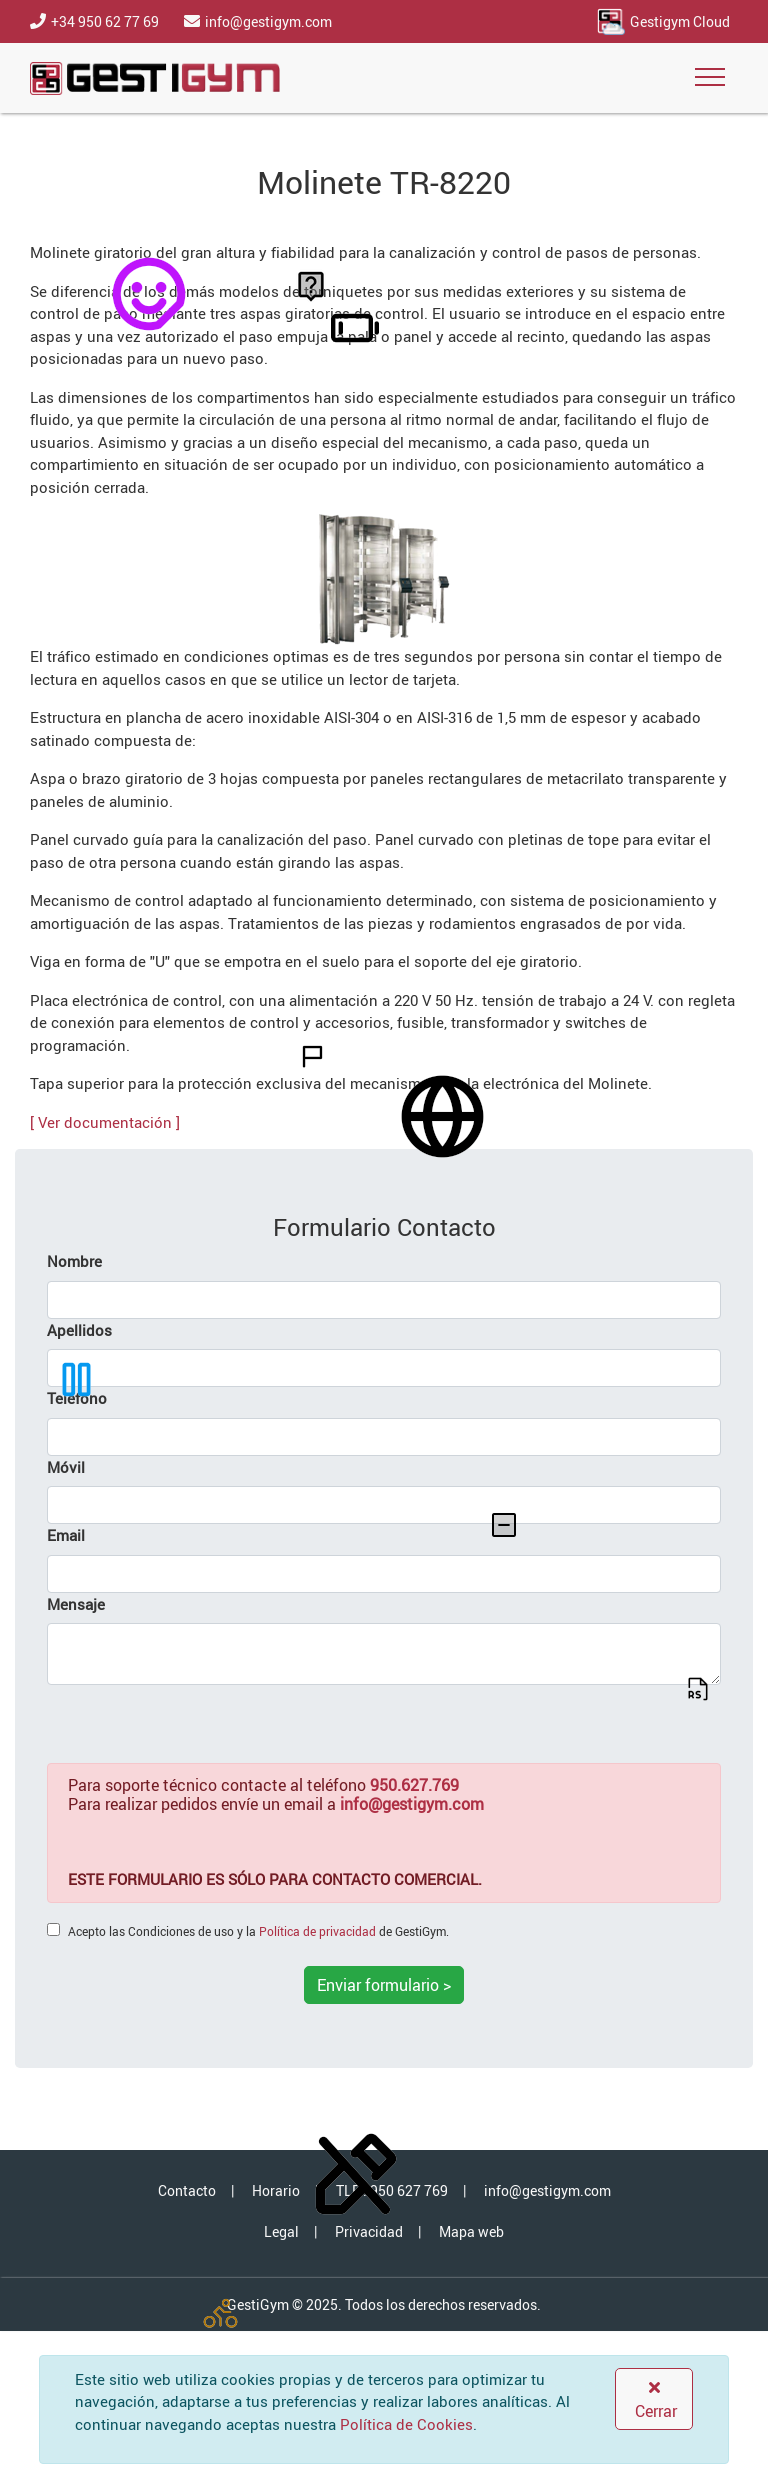 The image size is (768, 2488). I want to click on access live help or support chat, so click(311, 286).